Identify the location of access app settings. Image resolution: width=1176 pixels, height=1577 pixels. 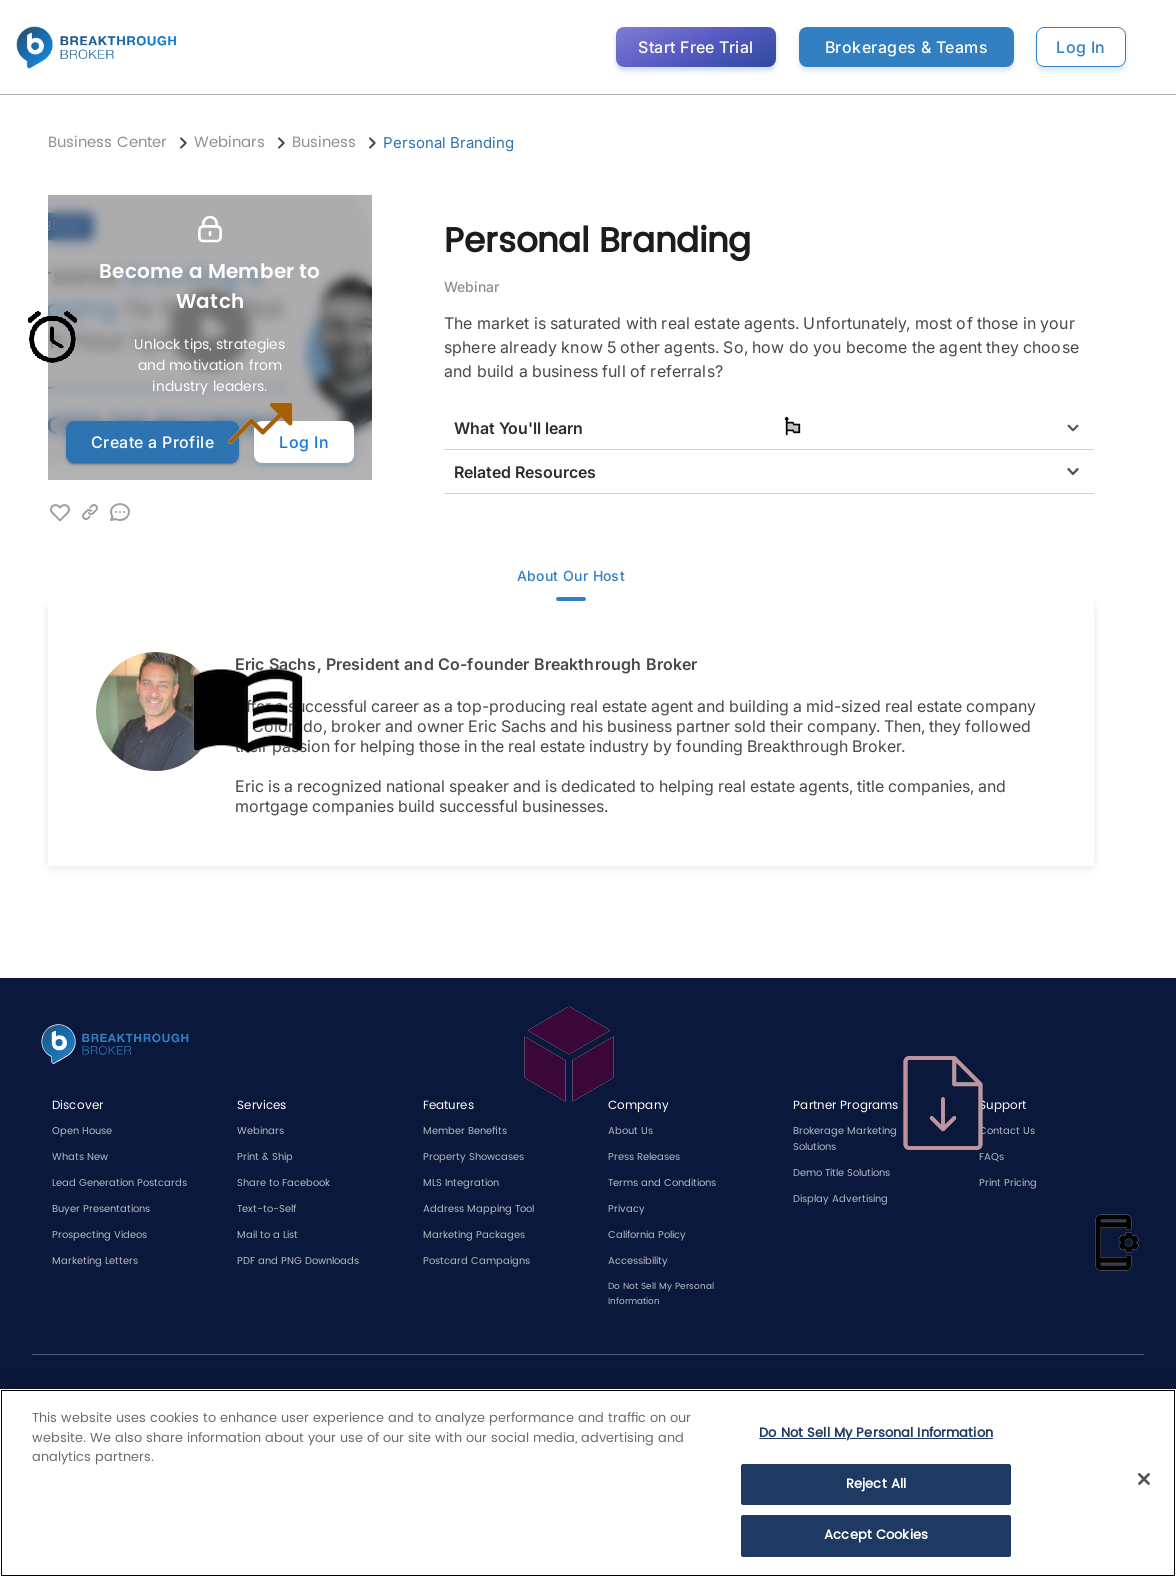
(1113, 1242).